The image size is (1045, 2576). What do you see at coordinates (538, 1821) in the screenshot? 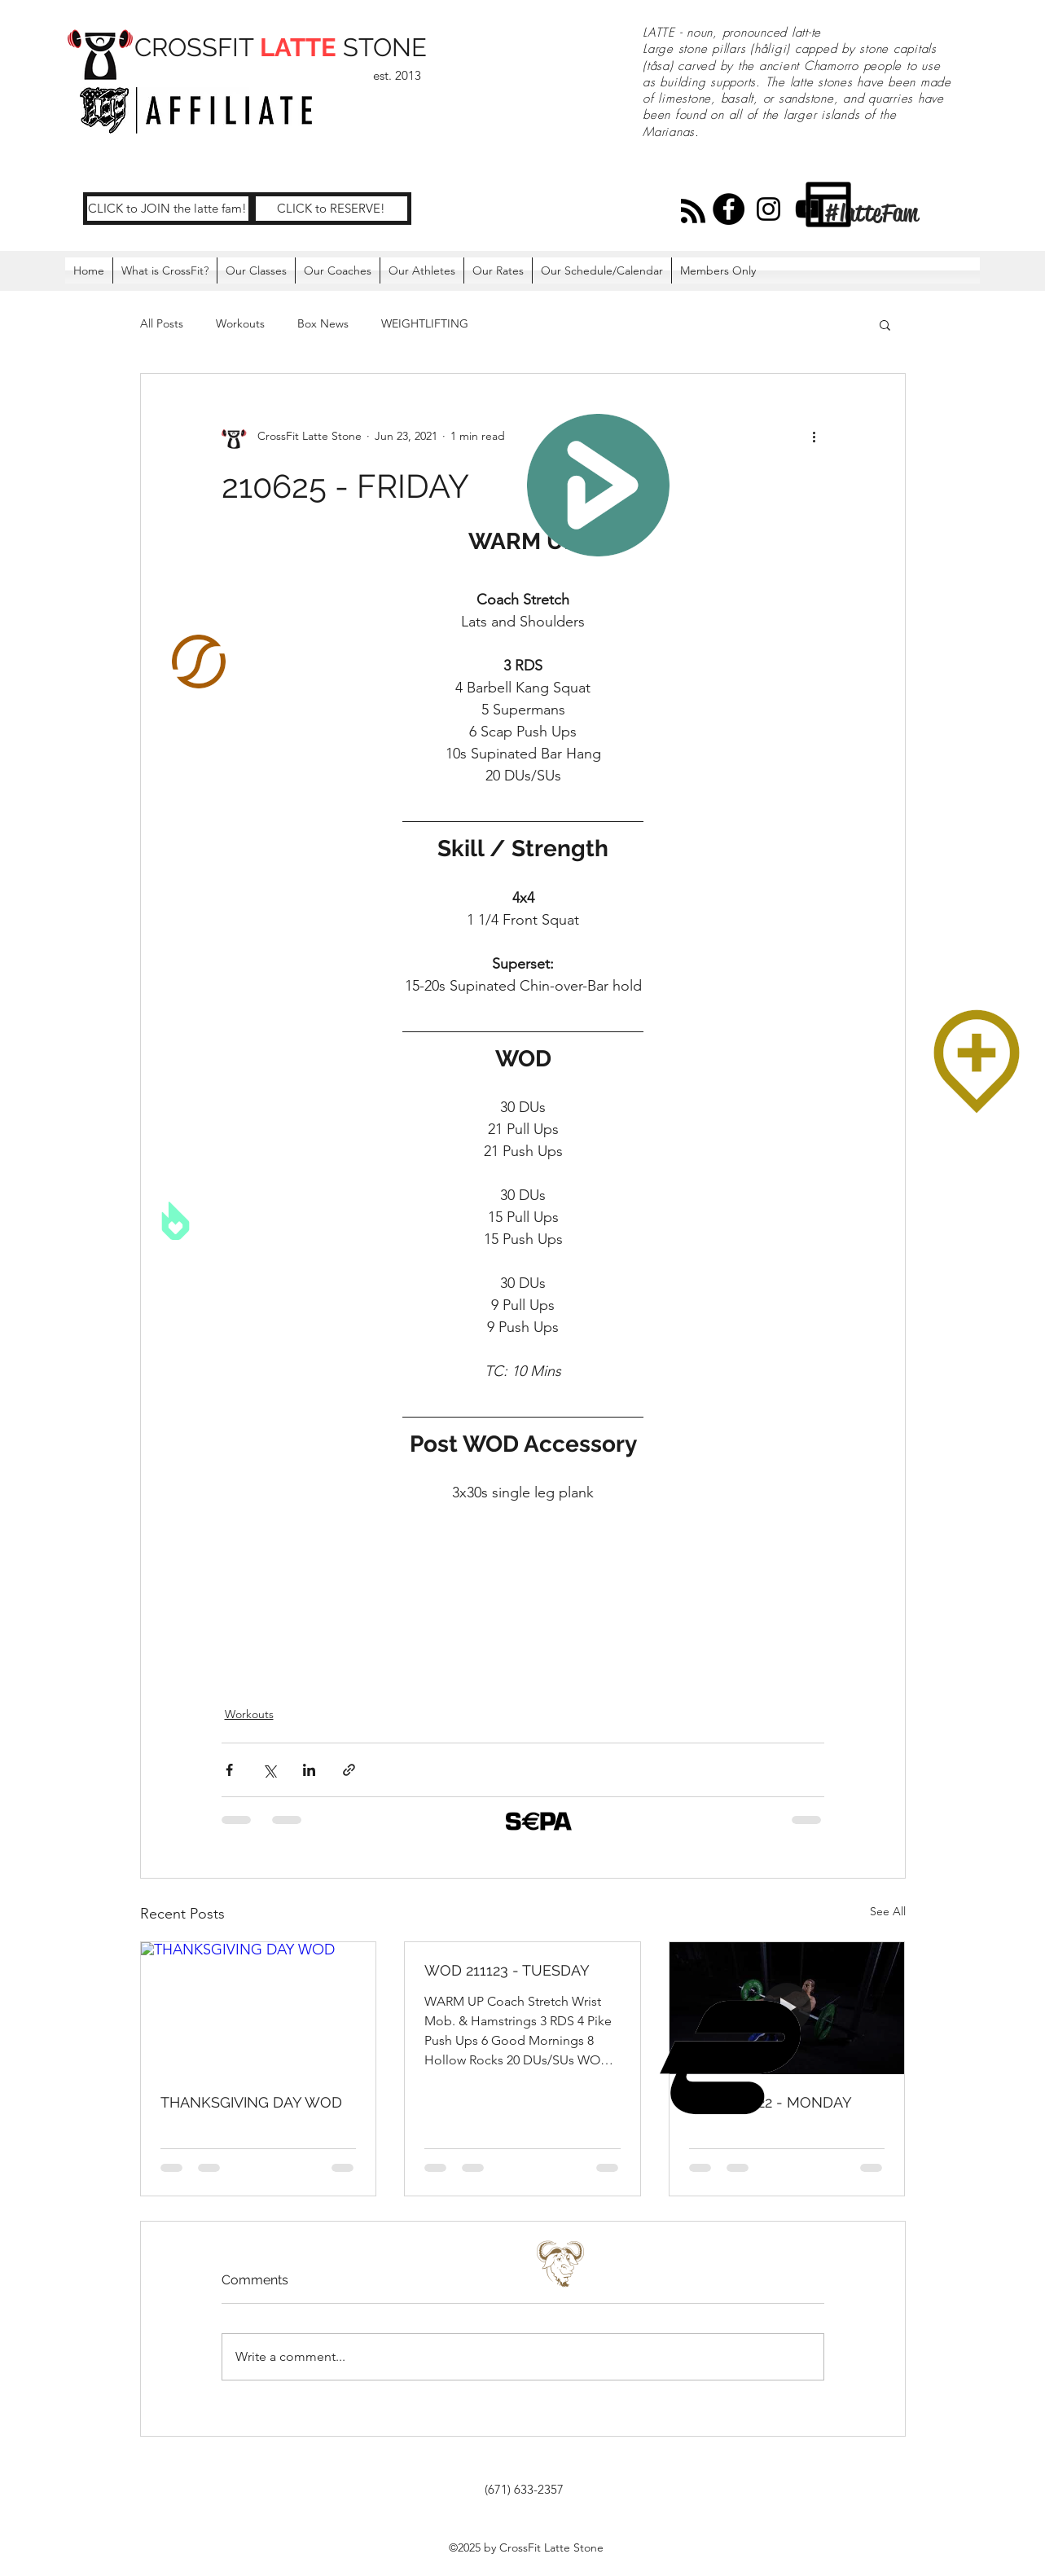
I see `indicates SEPA payment method available` at bounding box center [538, 1821].